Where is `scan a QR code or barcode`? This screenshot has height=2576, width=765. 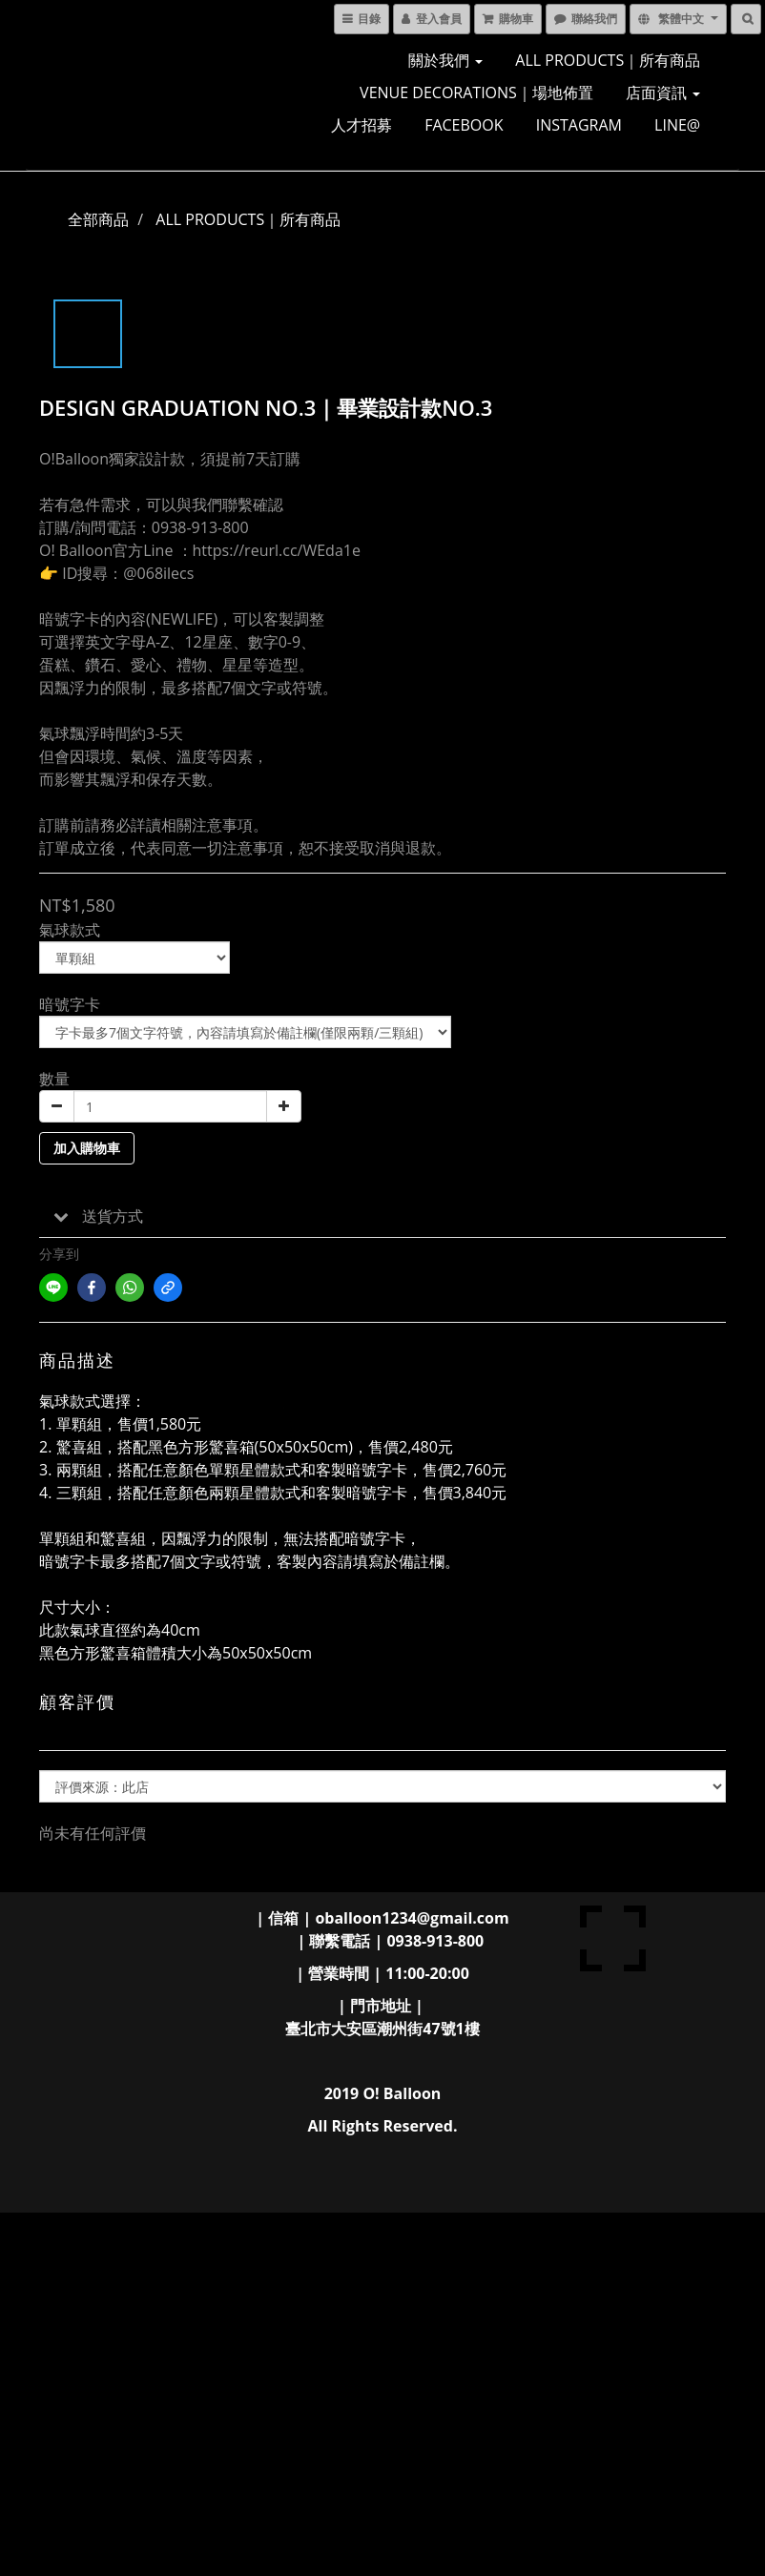
scan a QR code or barcode is located at coordinates (612, 1938).